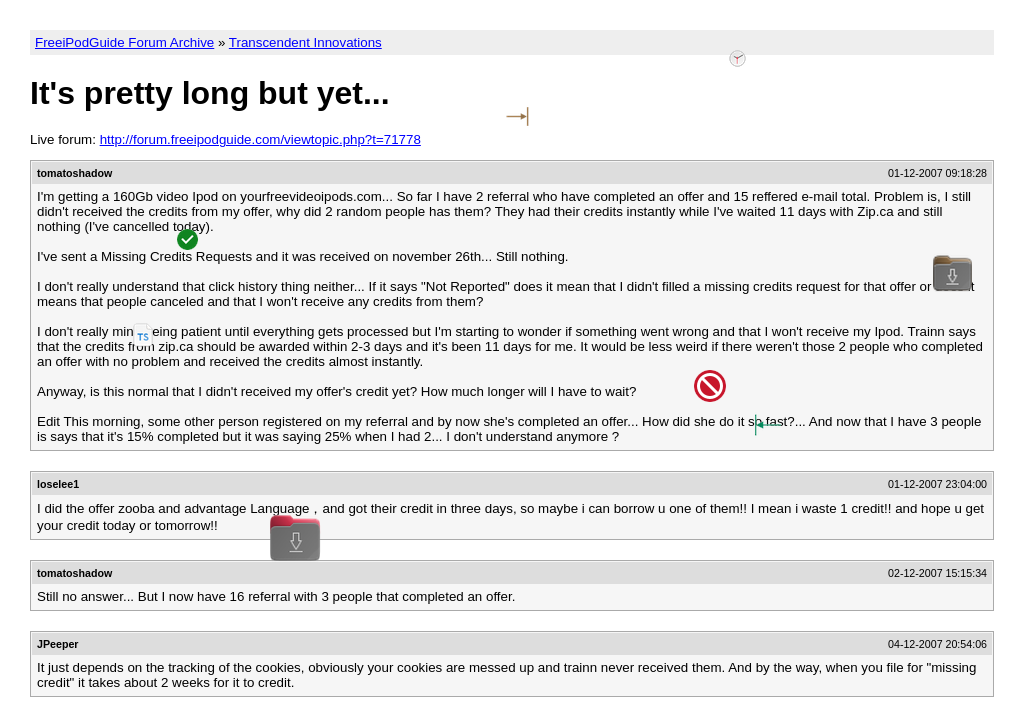  I want to click on open date and time settings, so click(737, 58).